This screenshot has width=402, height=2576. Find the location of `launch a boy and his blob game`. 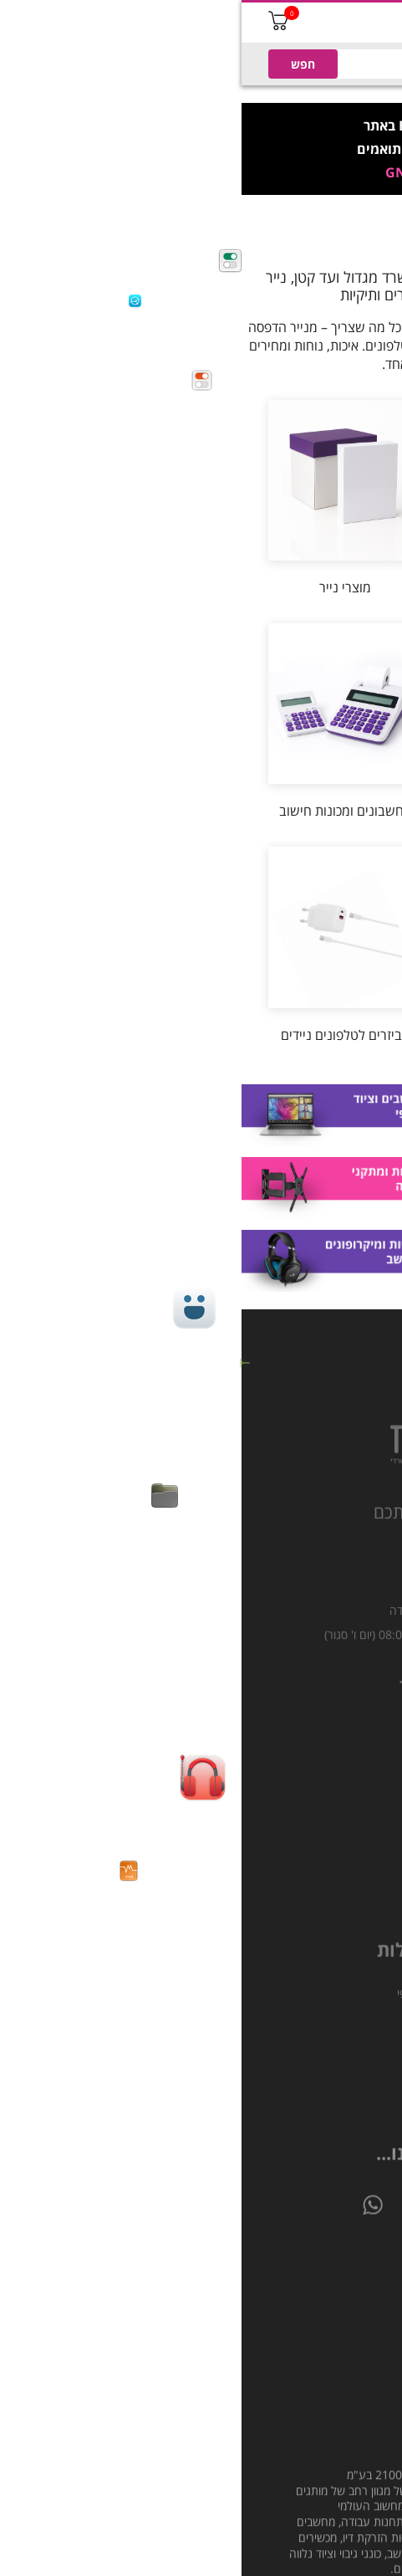

launch a boy and his blob game is located at coordinates (194, 1307).